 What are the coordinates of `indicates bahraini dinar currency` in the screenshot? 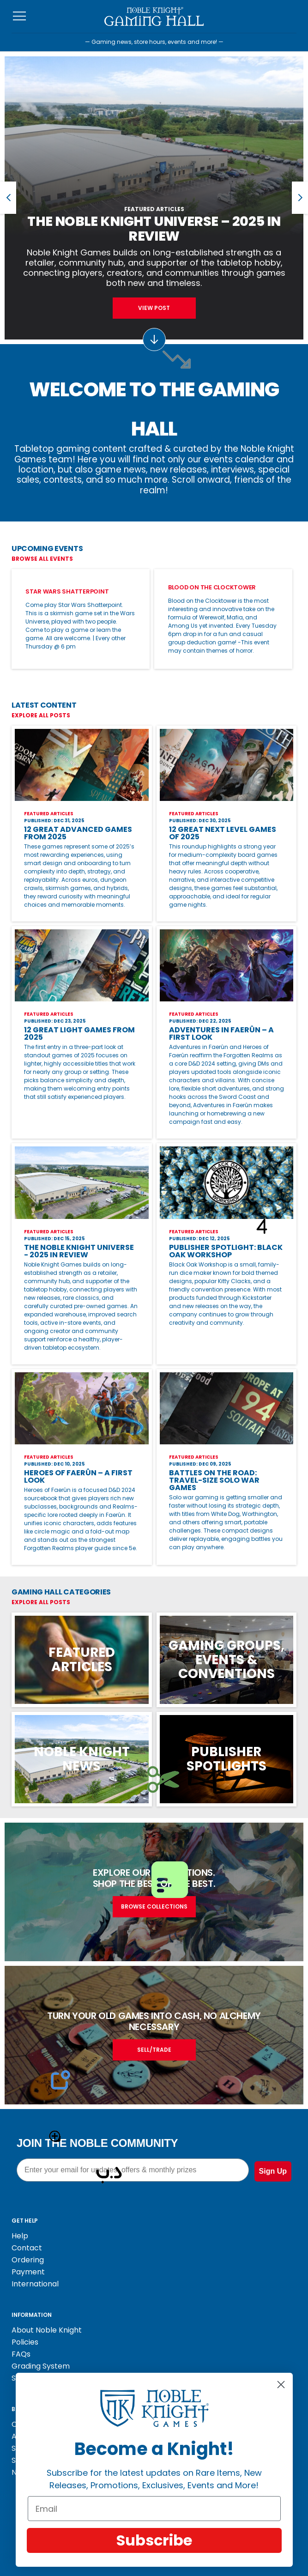 It's located at (109, 2173).